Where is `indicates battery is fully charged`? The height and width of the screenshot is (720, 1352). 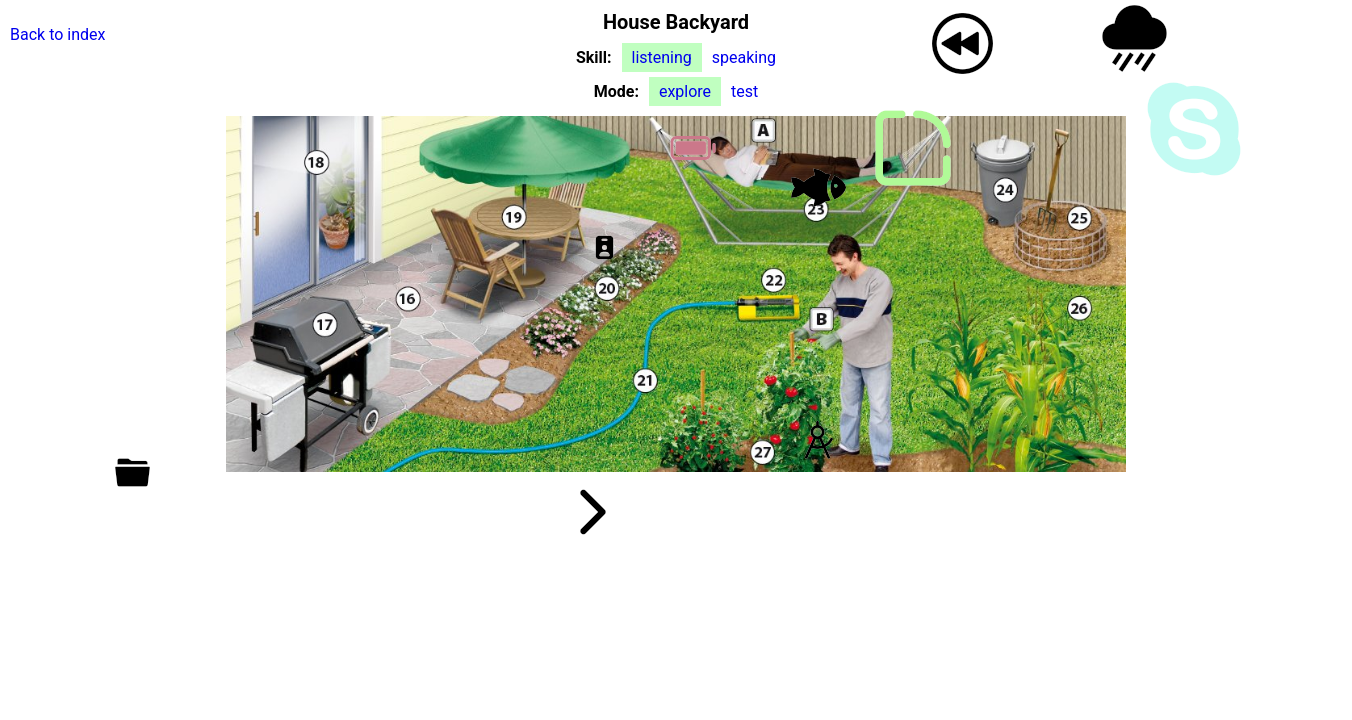 indicates battery is fully charged is located at coordinates (693, 148).